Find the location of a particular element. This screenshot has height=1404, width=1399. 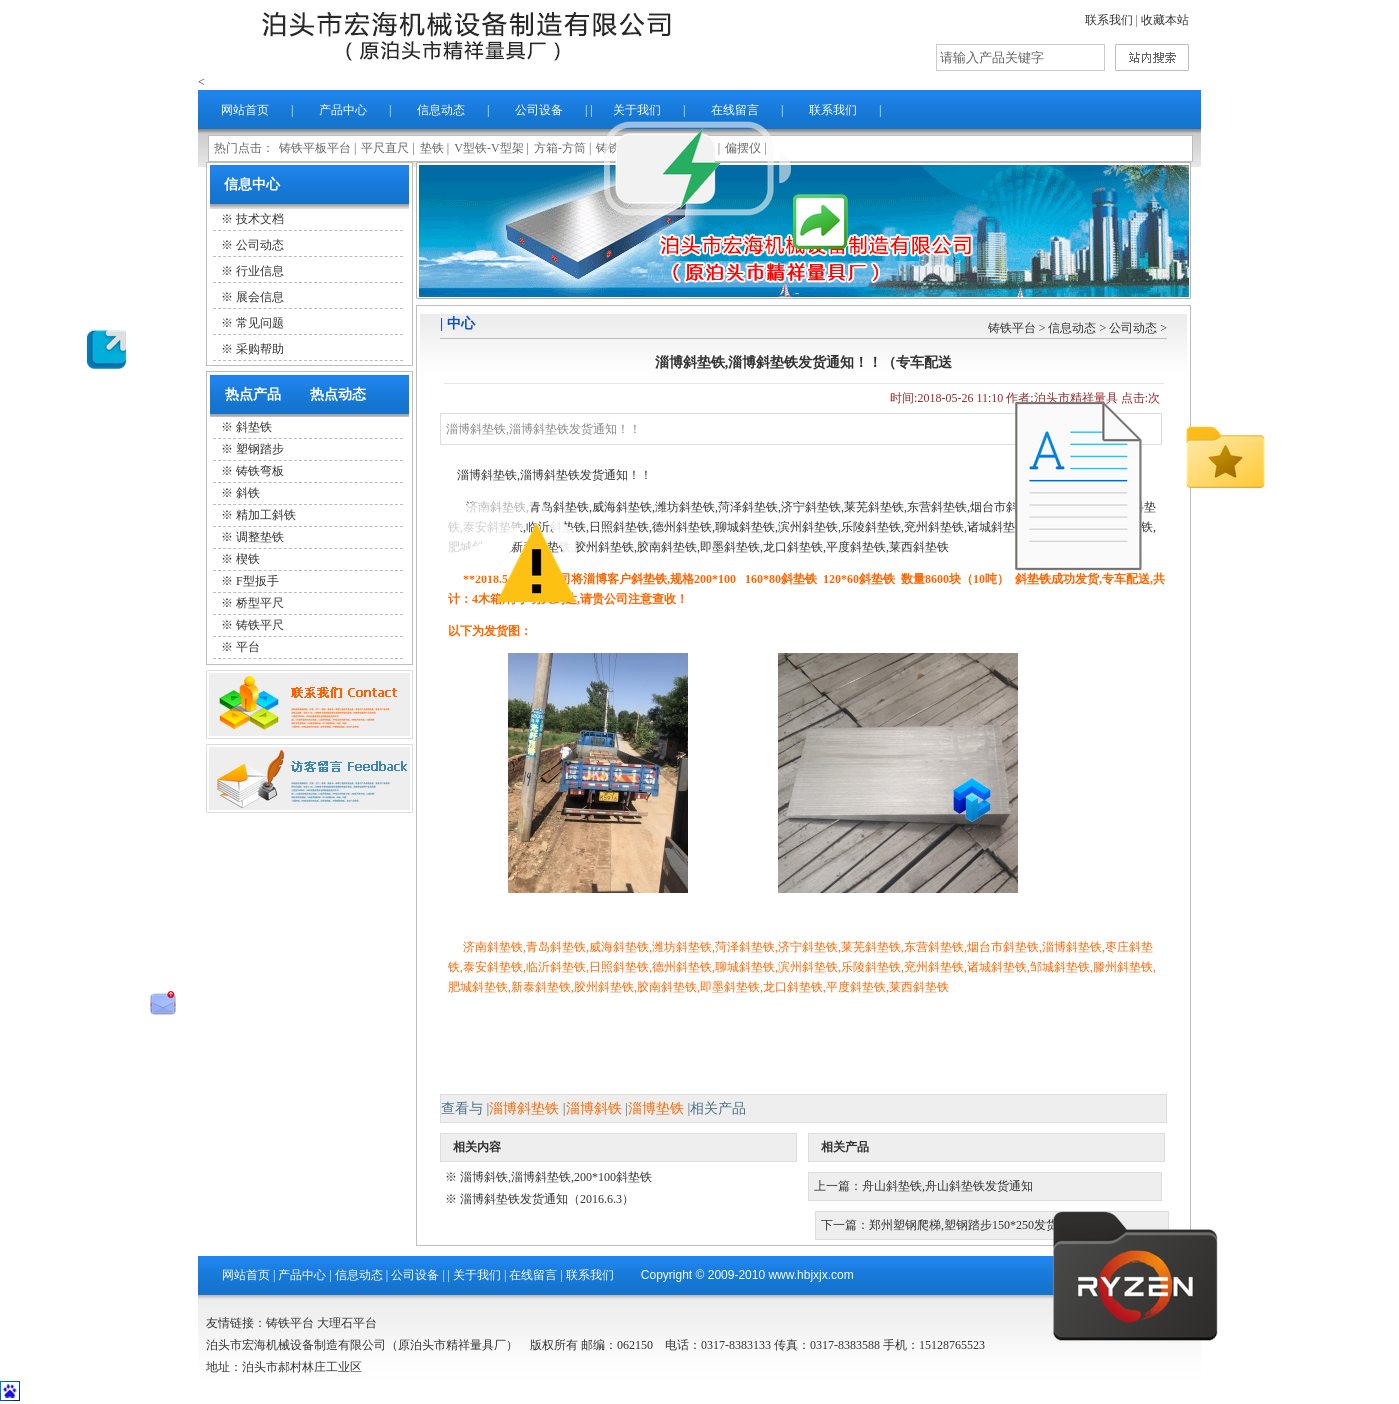

open a text document or word processing file is located at coordinates (1078, 486).